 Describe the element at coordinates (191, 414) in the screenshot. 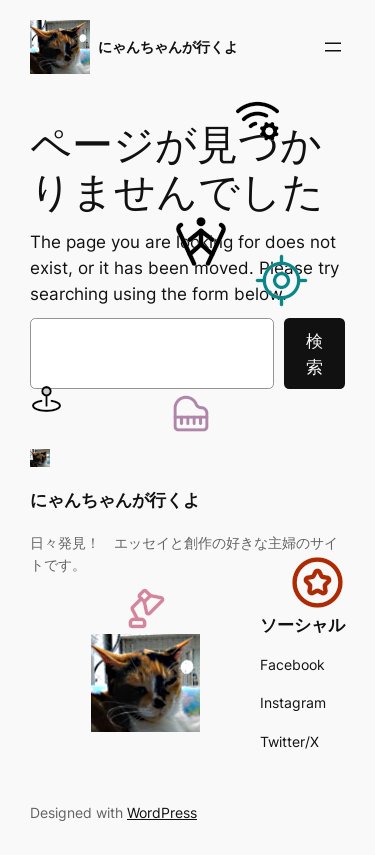

I see `access piano or keyboard instrument` at that location.